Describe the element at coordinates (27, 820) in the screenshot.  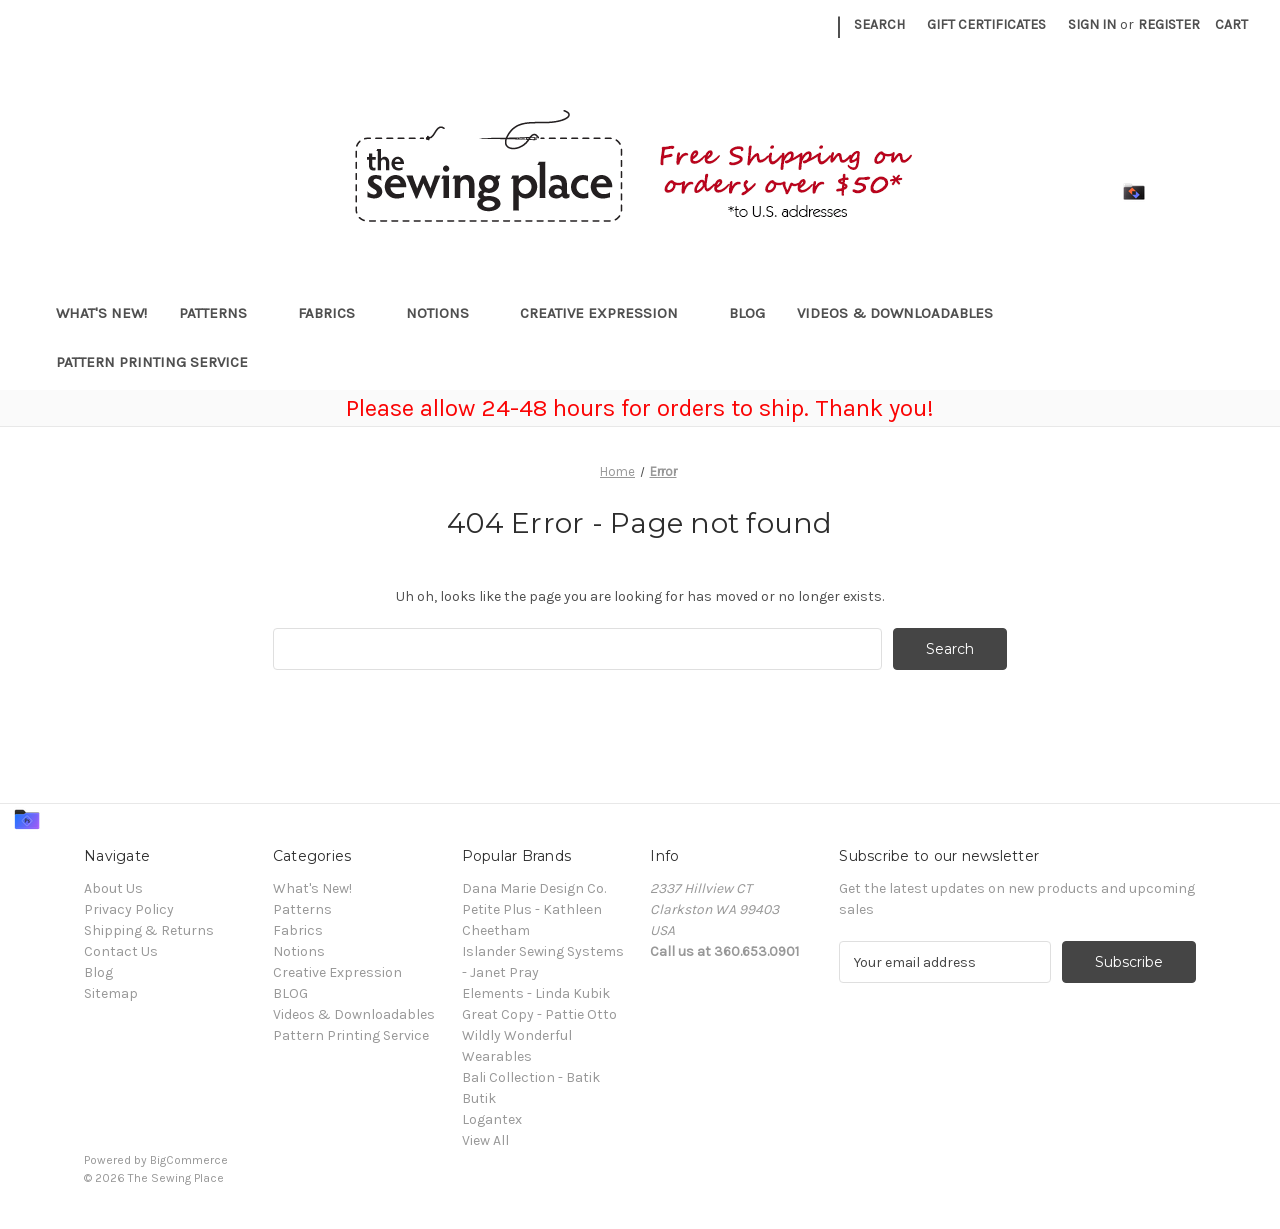
I see `open folder containing adobe photoshop express files` at that location.